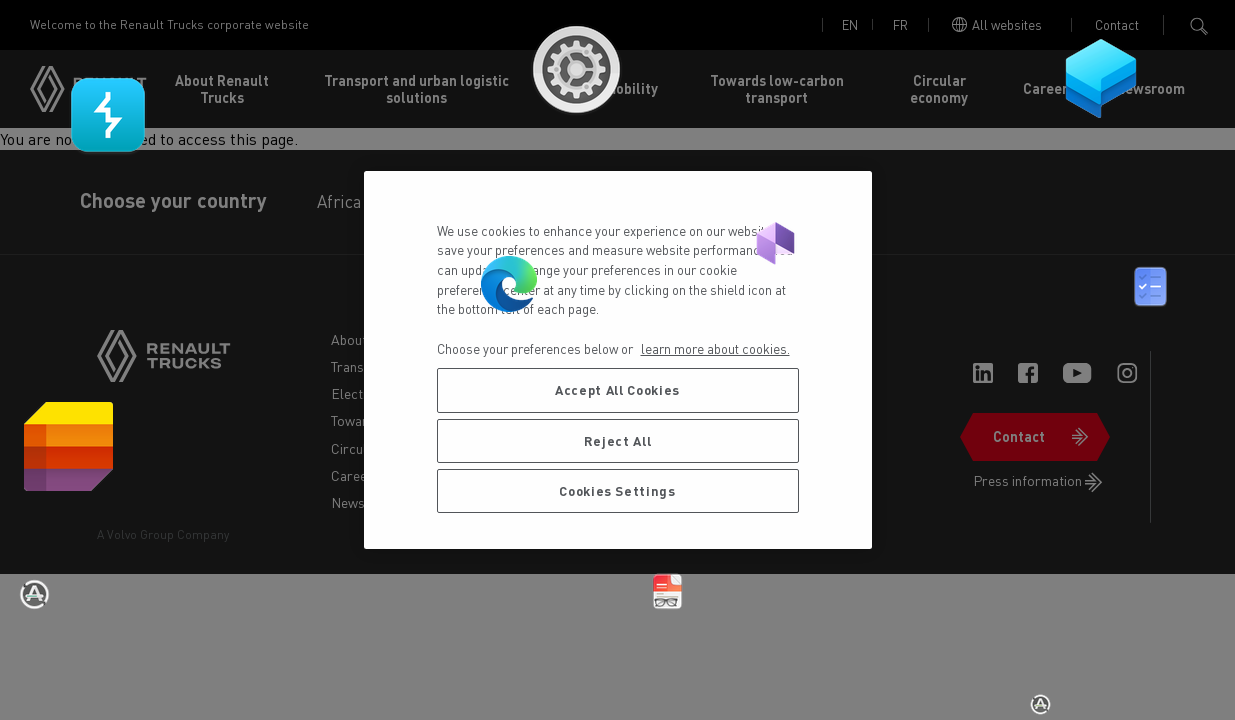 Image resolution: width=1235 pixels, height=720 pixels. I want to click on open the papers document viewer app, so click(667, 591).